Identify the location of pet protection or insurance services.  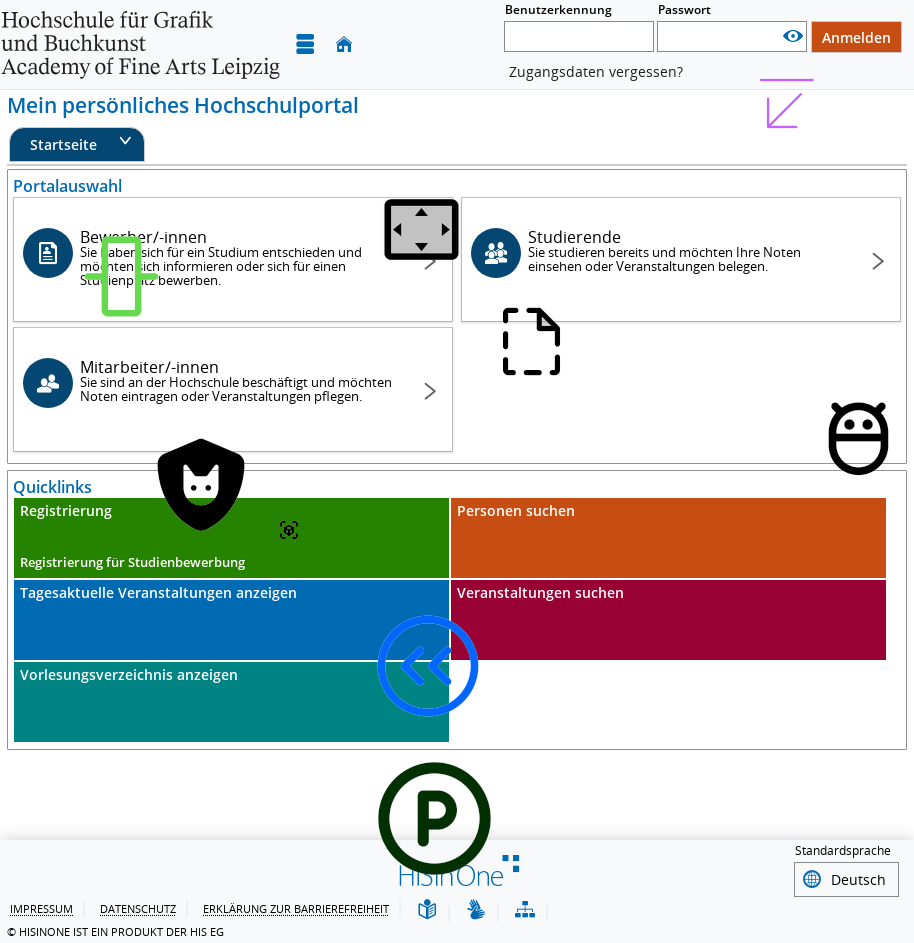
(201, 485).